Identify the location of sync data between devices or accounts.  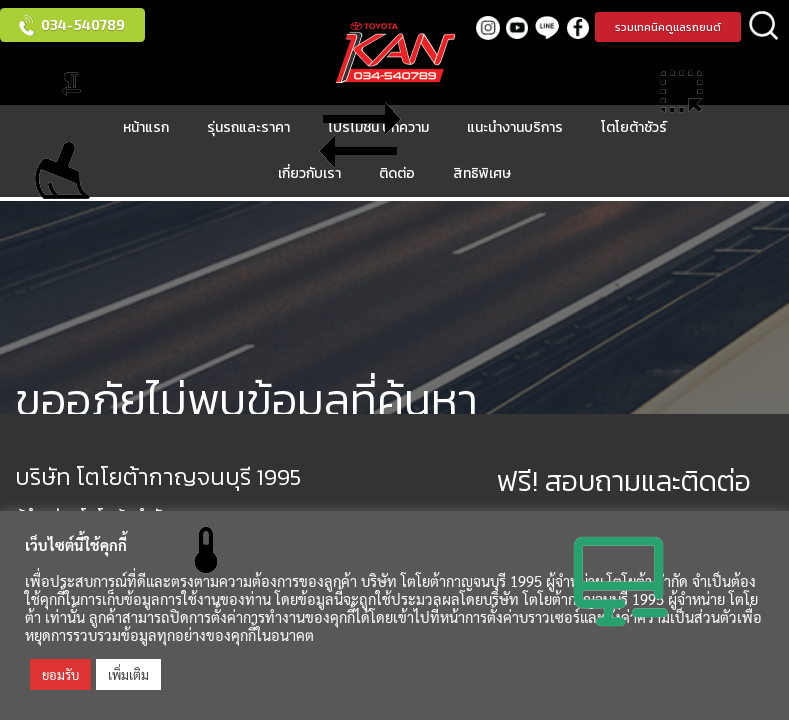
(360, 135).